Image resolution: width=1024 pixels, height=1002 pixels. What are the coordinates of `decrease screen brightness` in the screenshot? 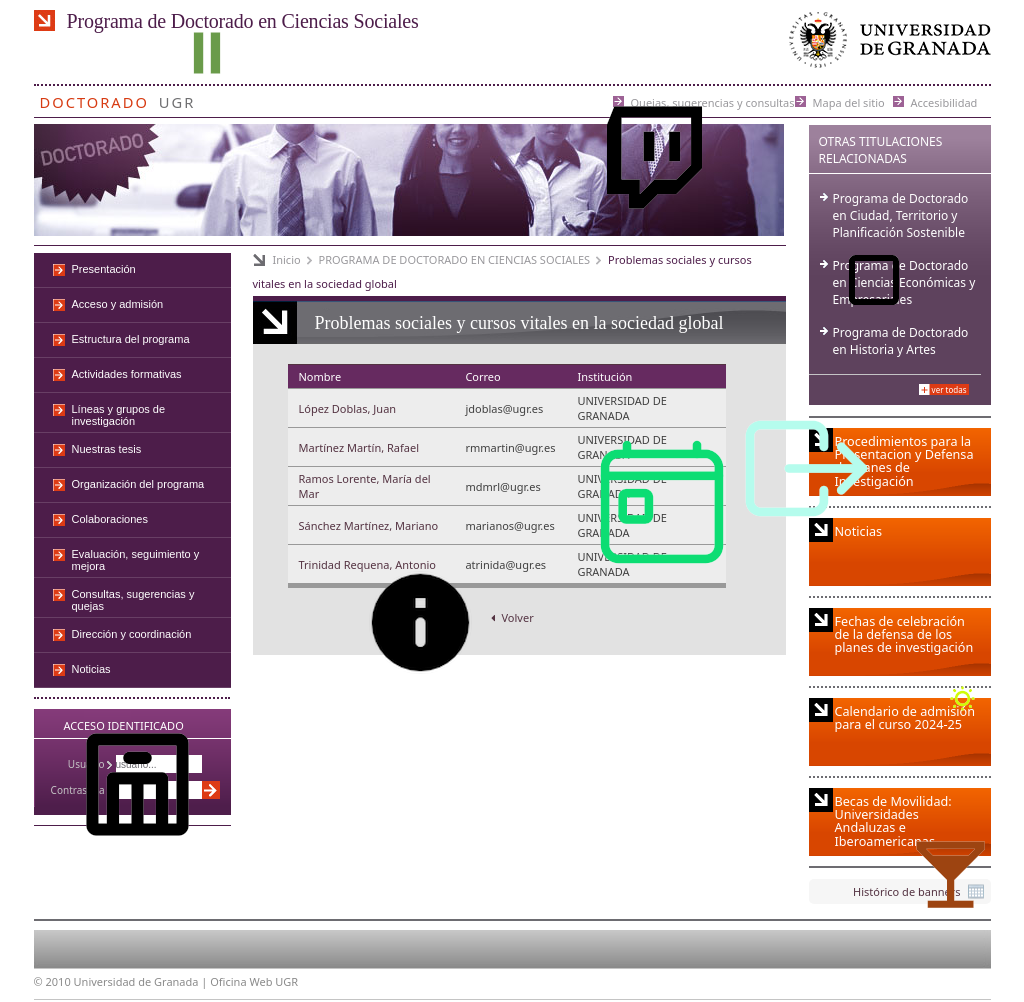 It's located at (962, 698).